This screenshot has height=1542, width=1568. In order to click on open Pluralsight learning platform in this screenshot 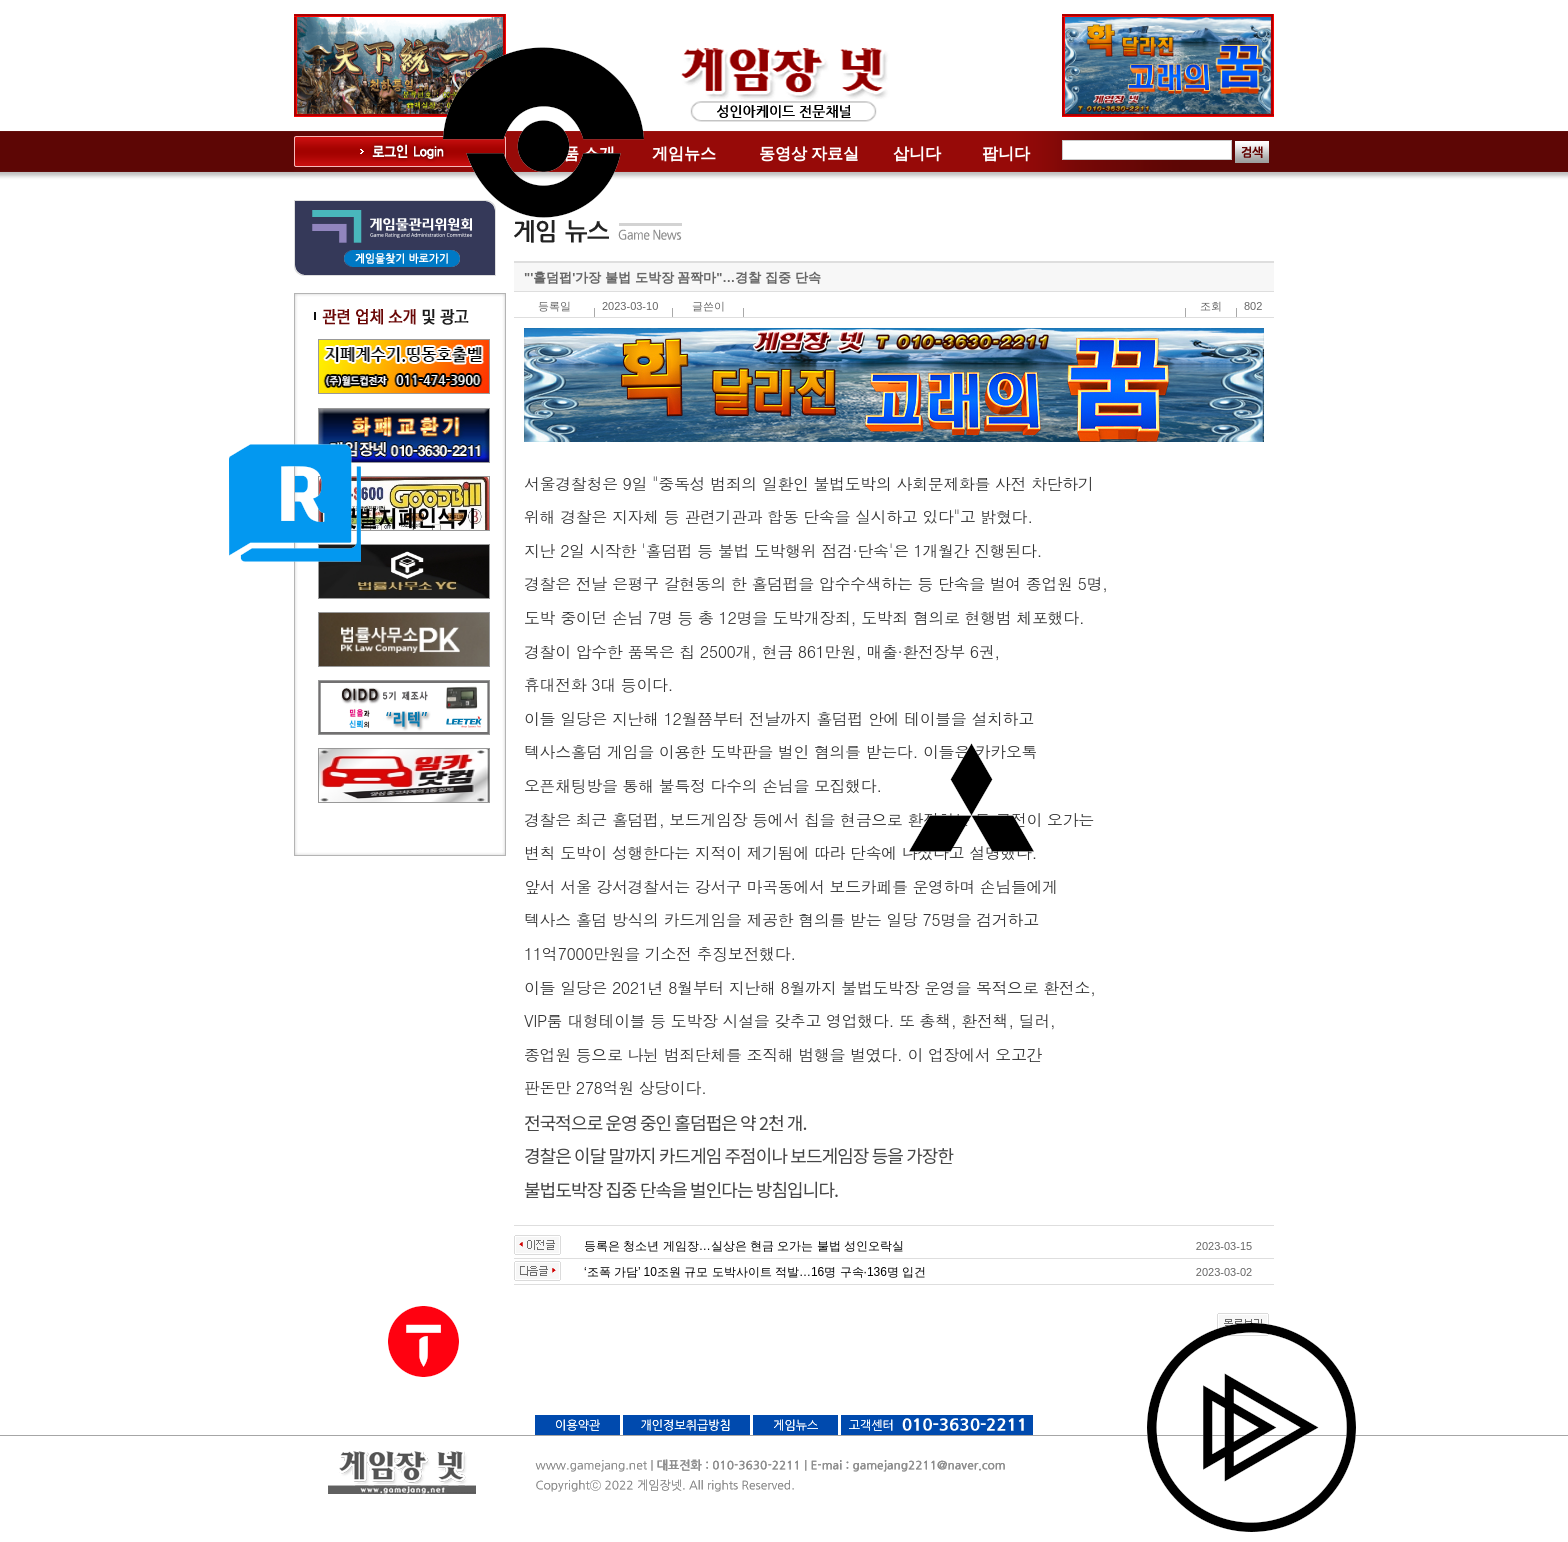, I will do `click(1251, 1427)`.